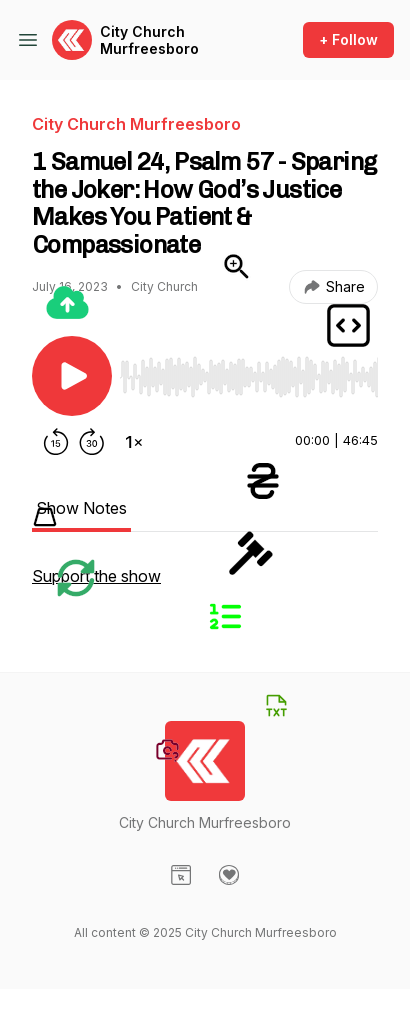 The height and width of the screenshot is (1009, 410). What do you see at coordinates (263, 481) in the screenshot?
I see `indicates Ukrainian hryvnia currency` at bounding box center [263, 481].